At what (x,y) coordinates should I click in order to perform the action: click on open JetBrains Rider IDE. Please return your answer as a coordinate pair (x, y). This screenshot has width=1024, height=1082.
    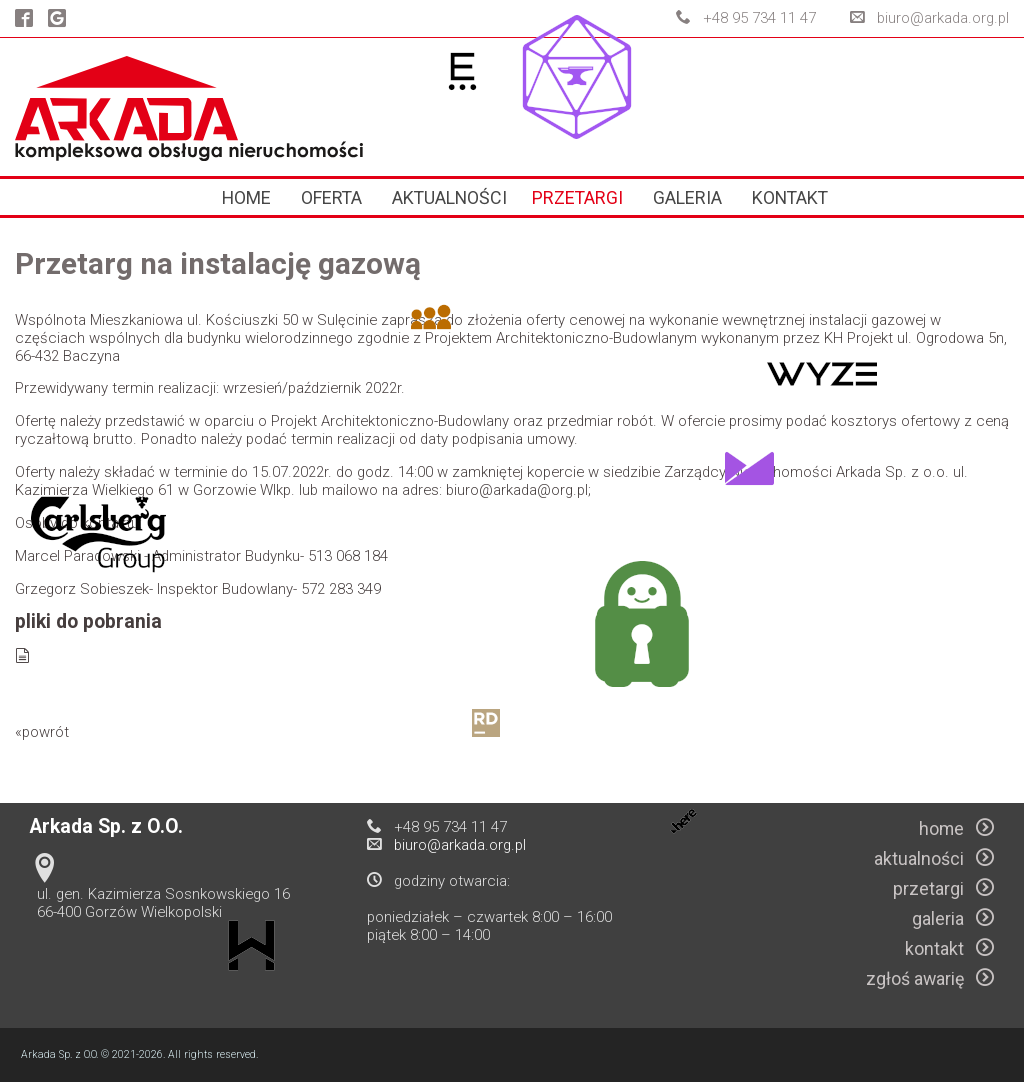
    Looking at the image, I should click on (486, 723).